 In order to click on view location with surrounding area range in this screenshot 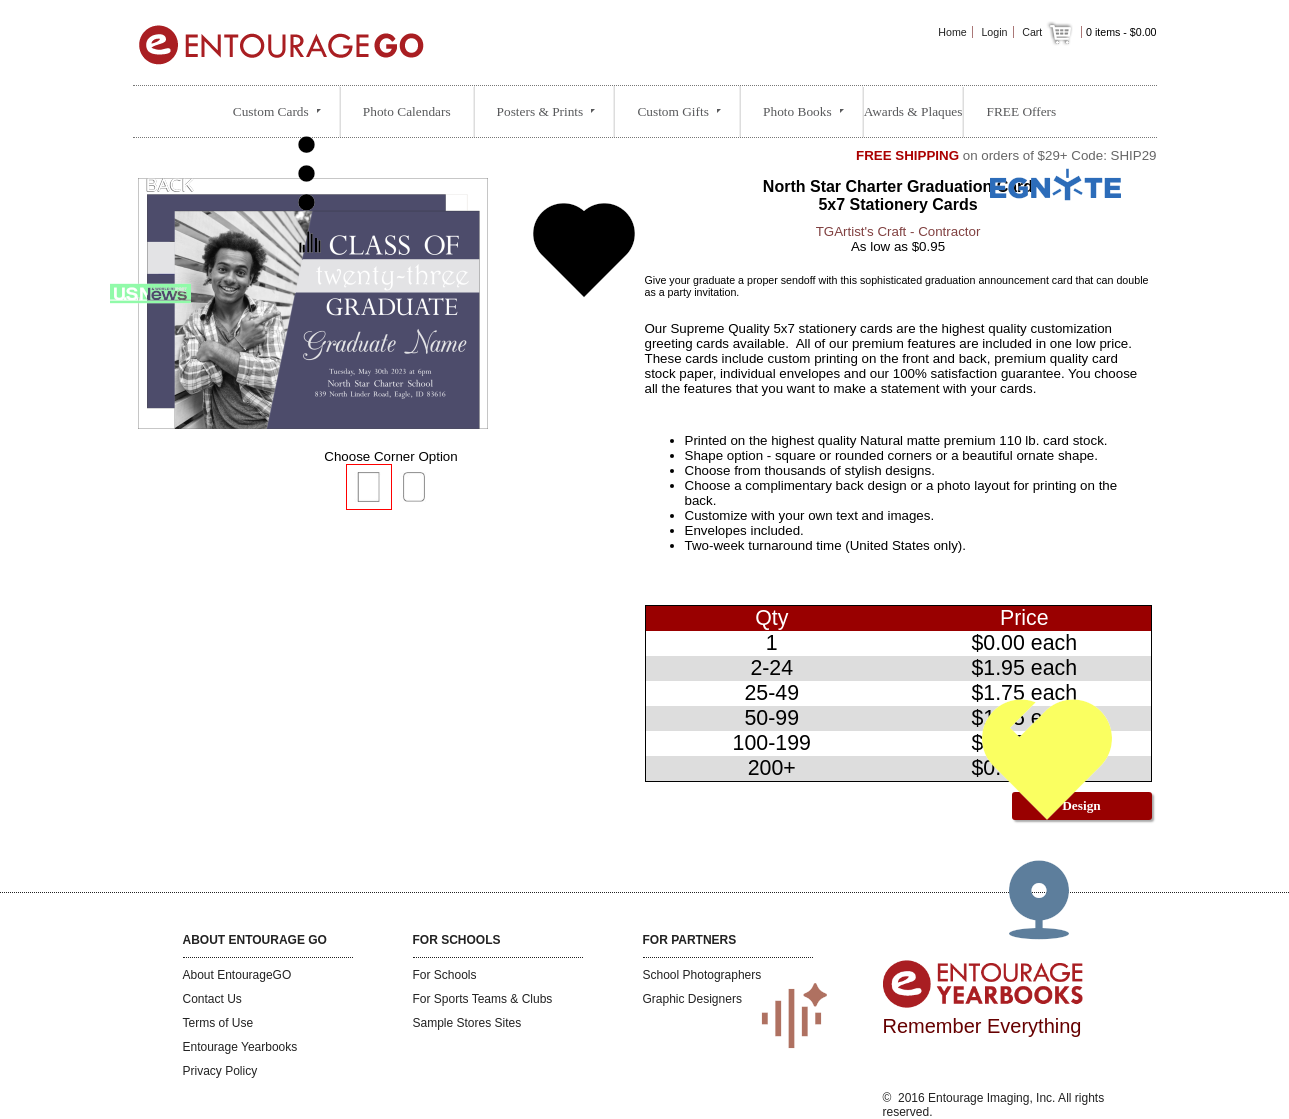, I will do `click(1039, 898)`.